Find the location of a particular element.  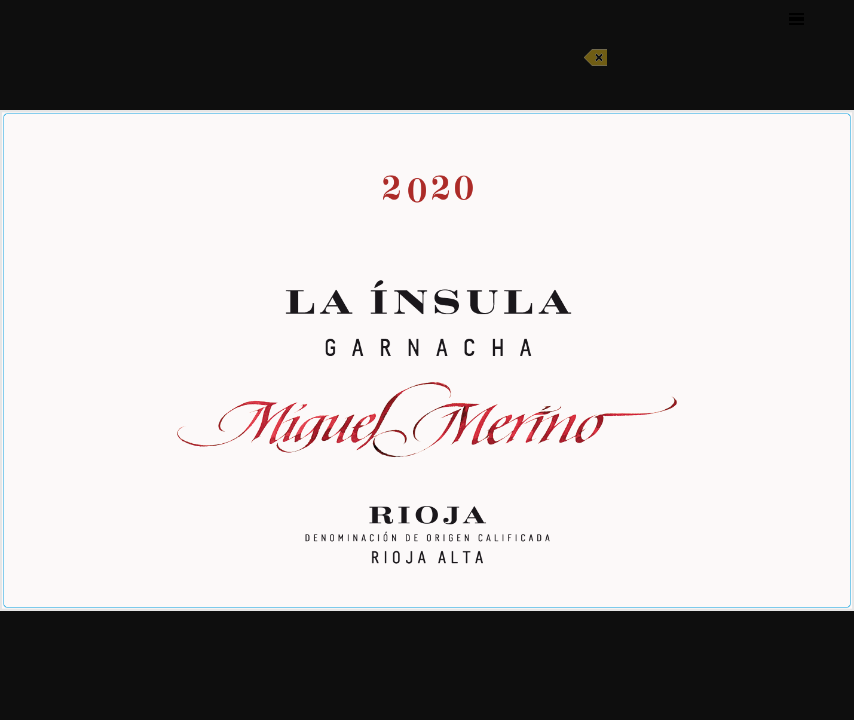

switch to day view in calendar is located at coordinates (796, 18).